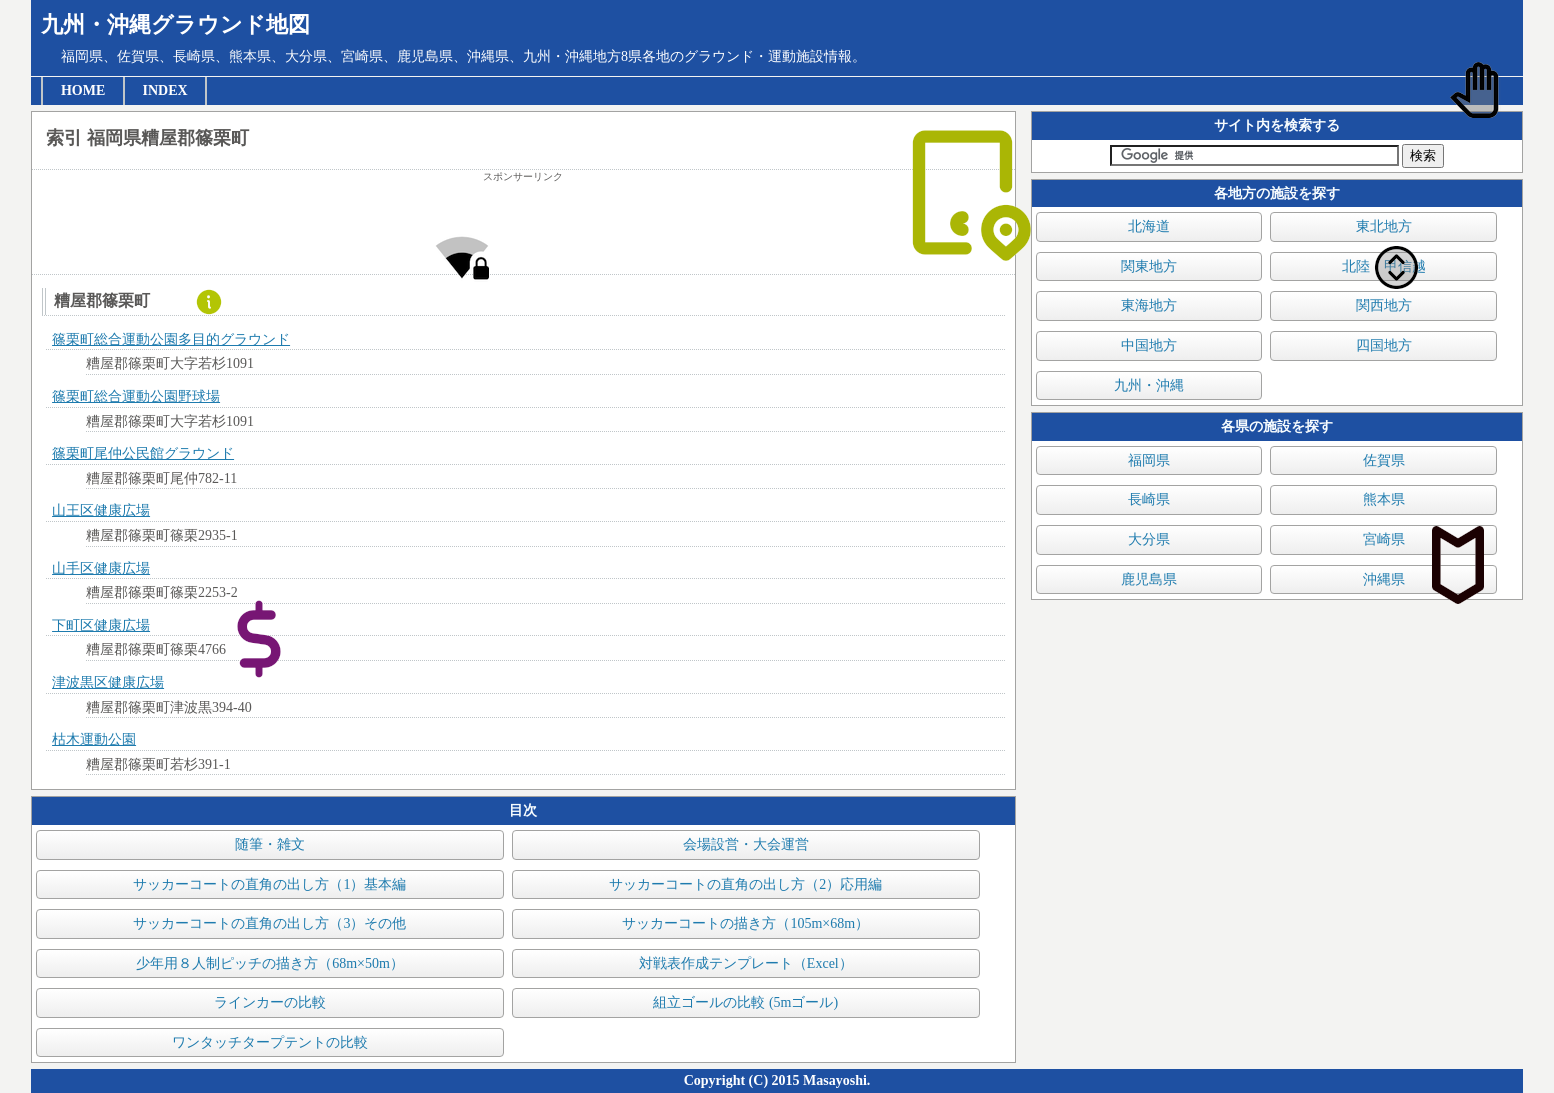 The width and height of the screenshot is (1554, 1093). What do you see at coordinates (462, 257) in the screenshot?
I see `connected to a secured wifi network with weak signal` at bounding box center [462, 257].